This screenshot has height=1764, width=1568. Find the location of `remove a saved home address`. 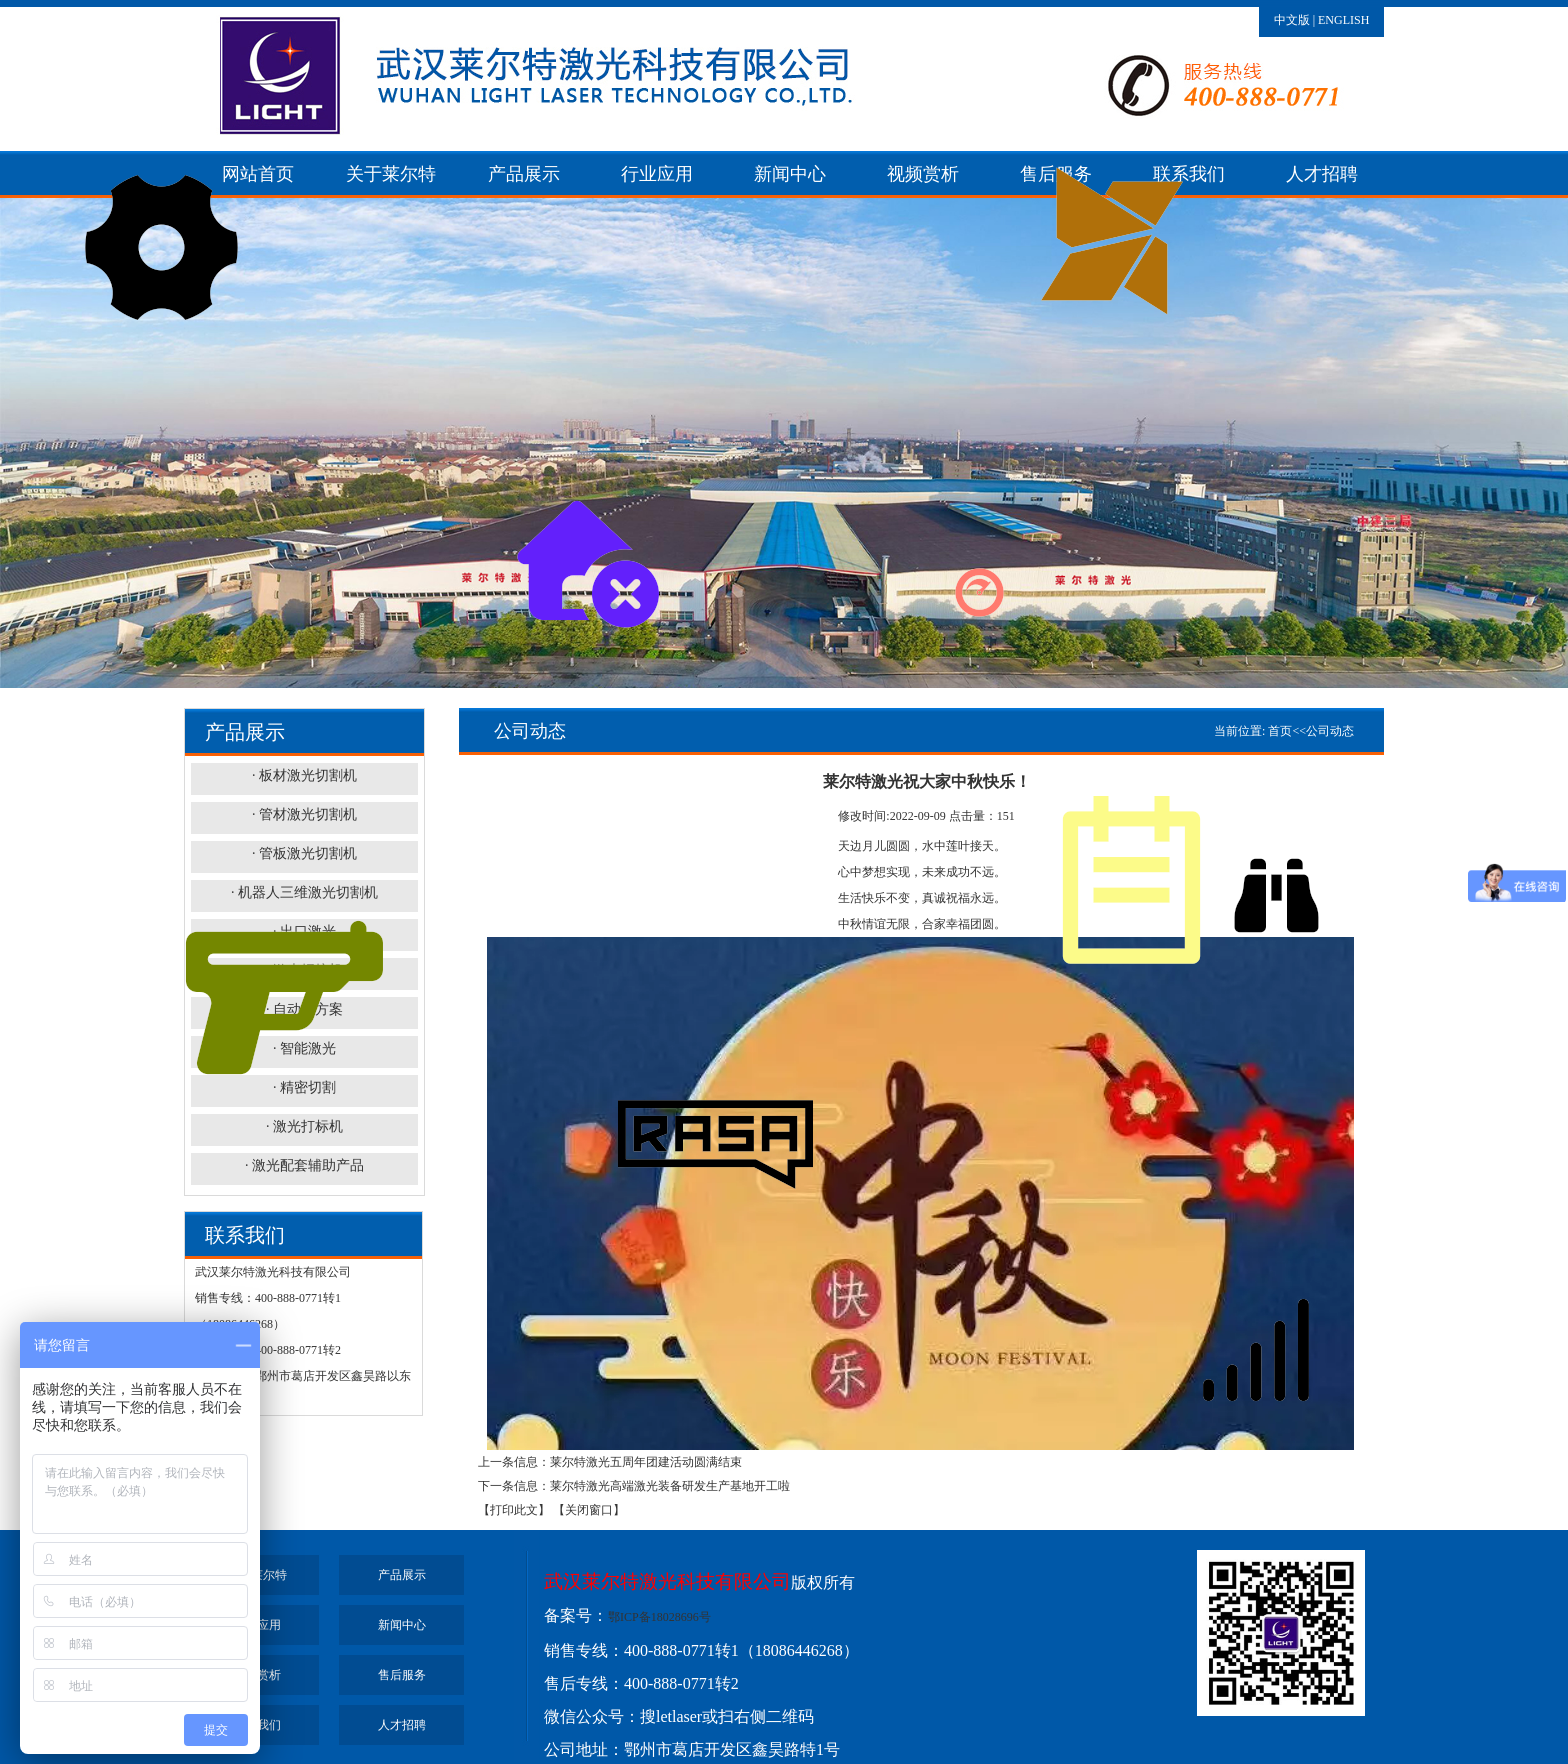

remove a saved home address is located at coordinates (584, 560).